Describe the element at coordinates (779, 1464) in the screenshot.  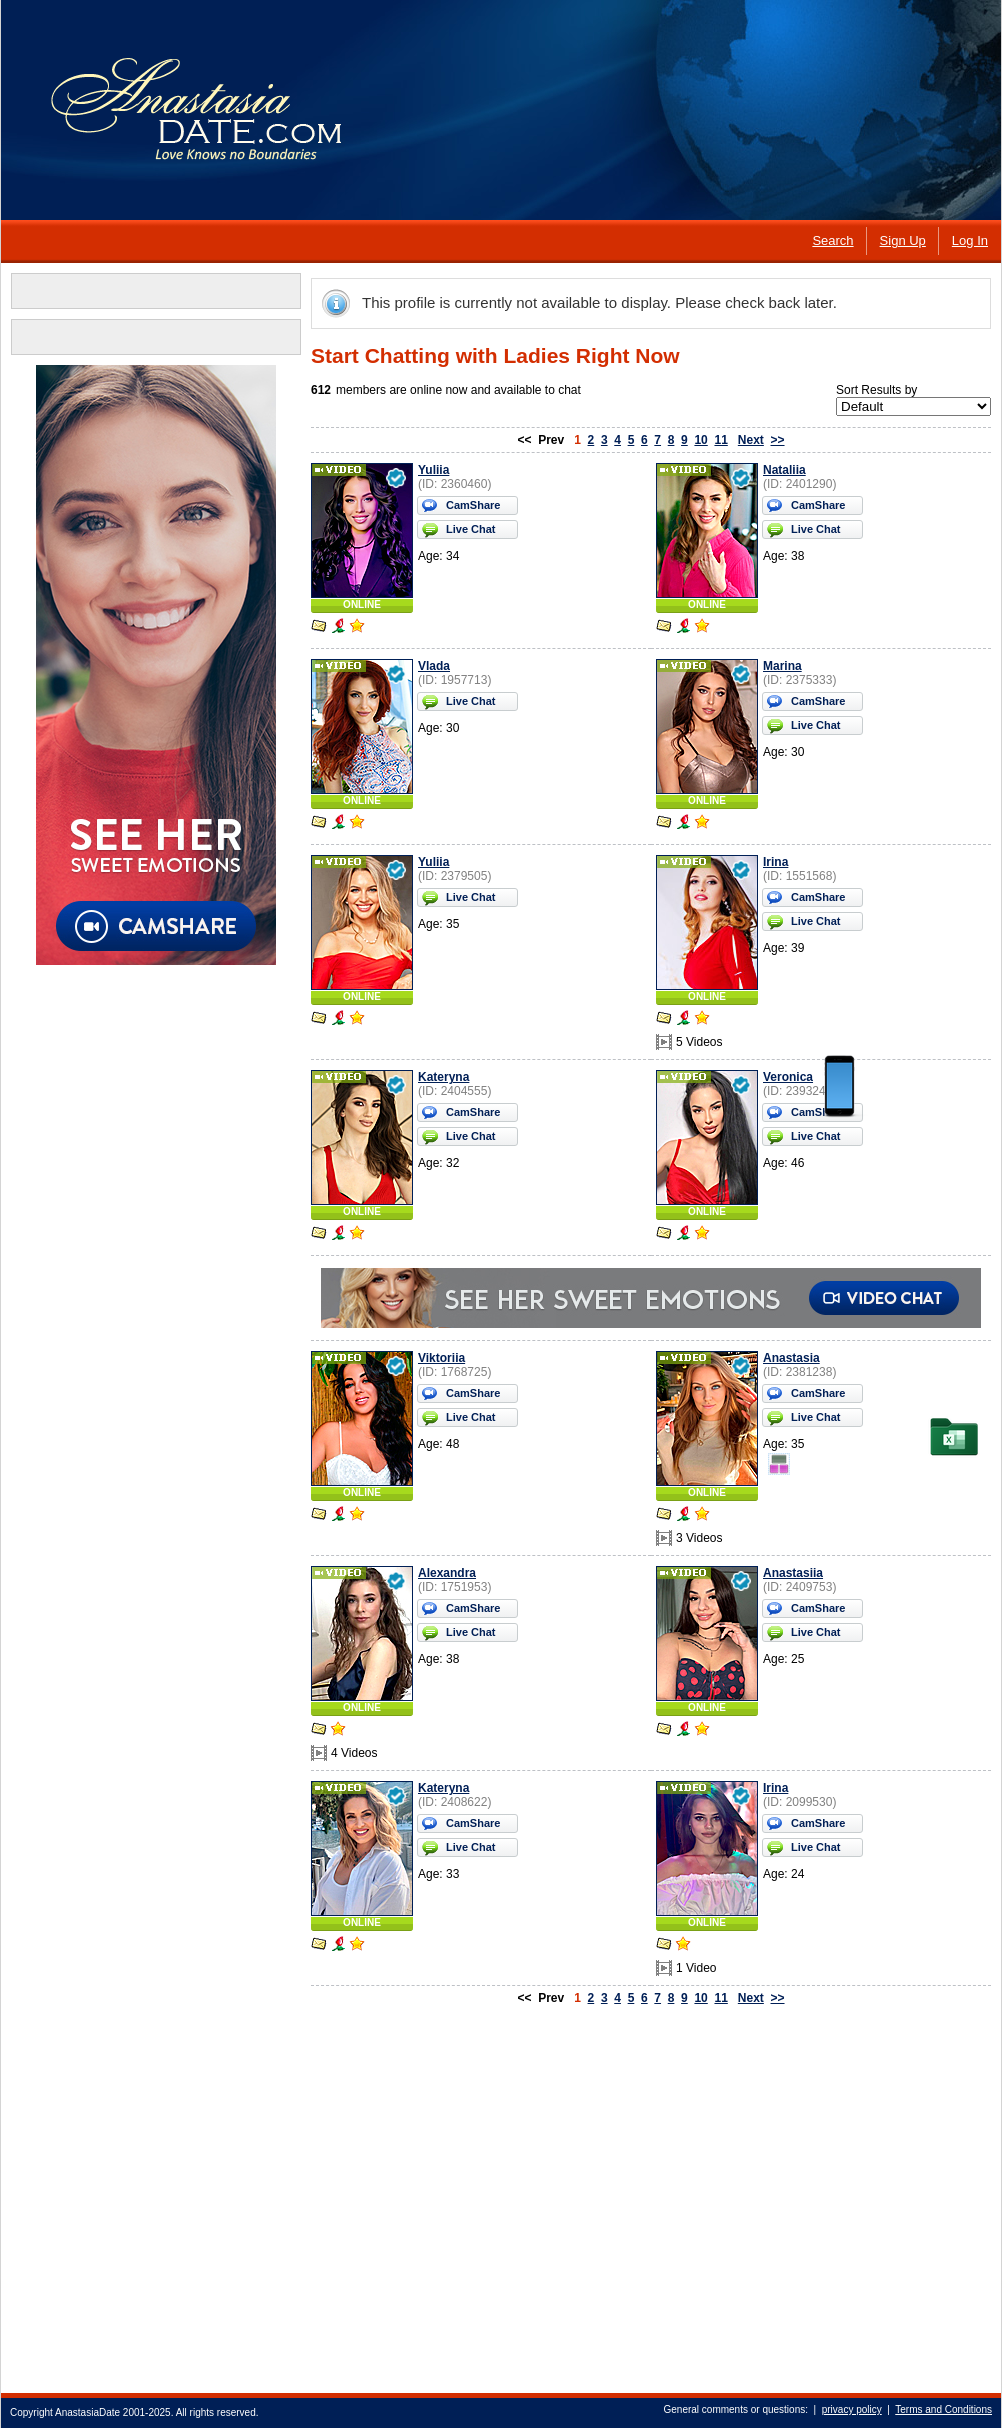
I see `select all items in the current view` at that location.